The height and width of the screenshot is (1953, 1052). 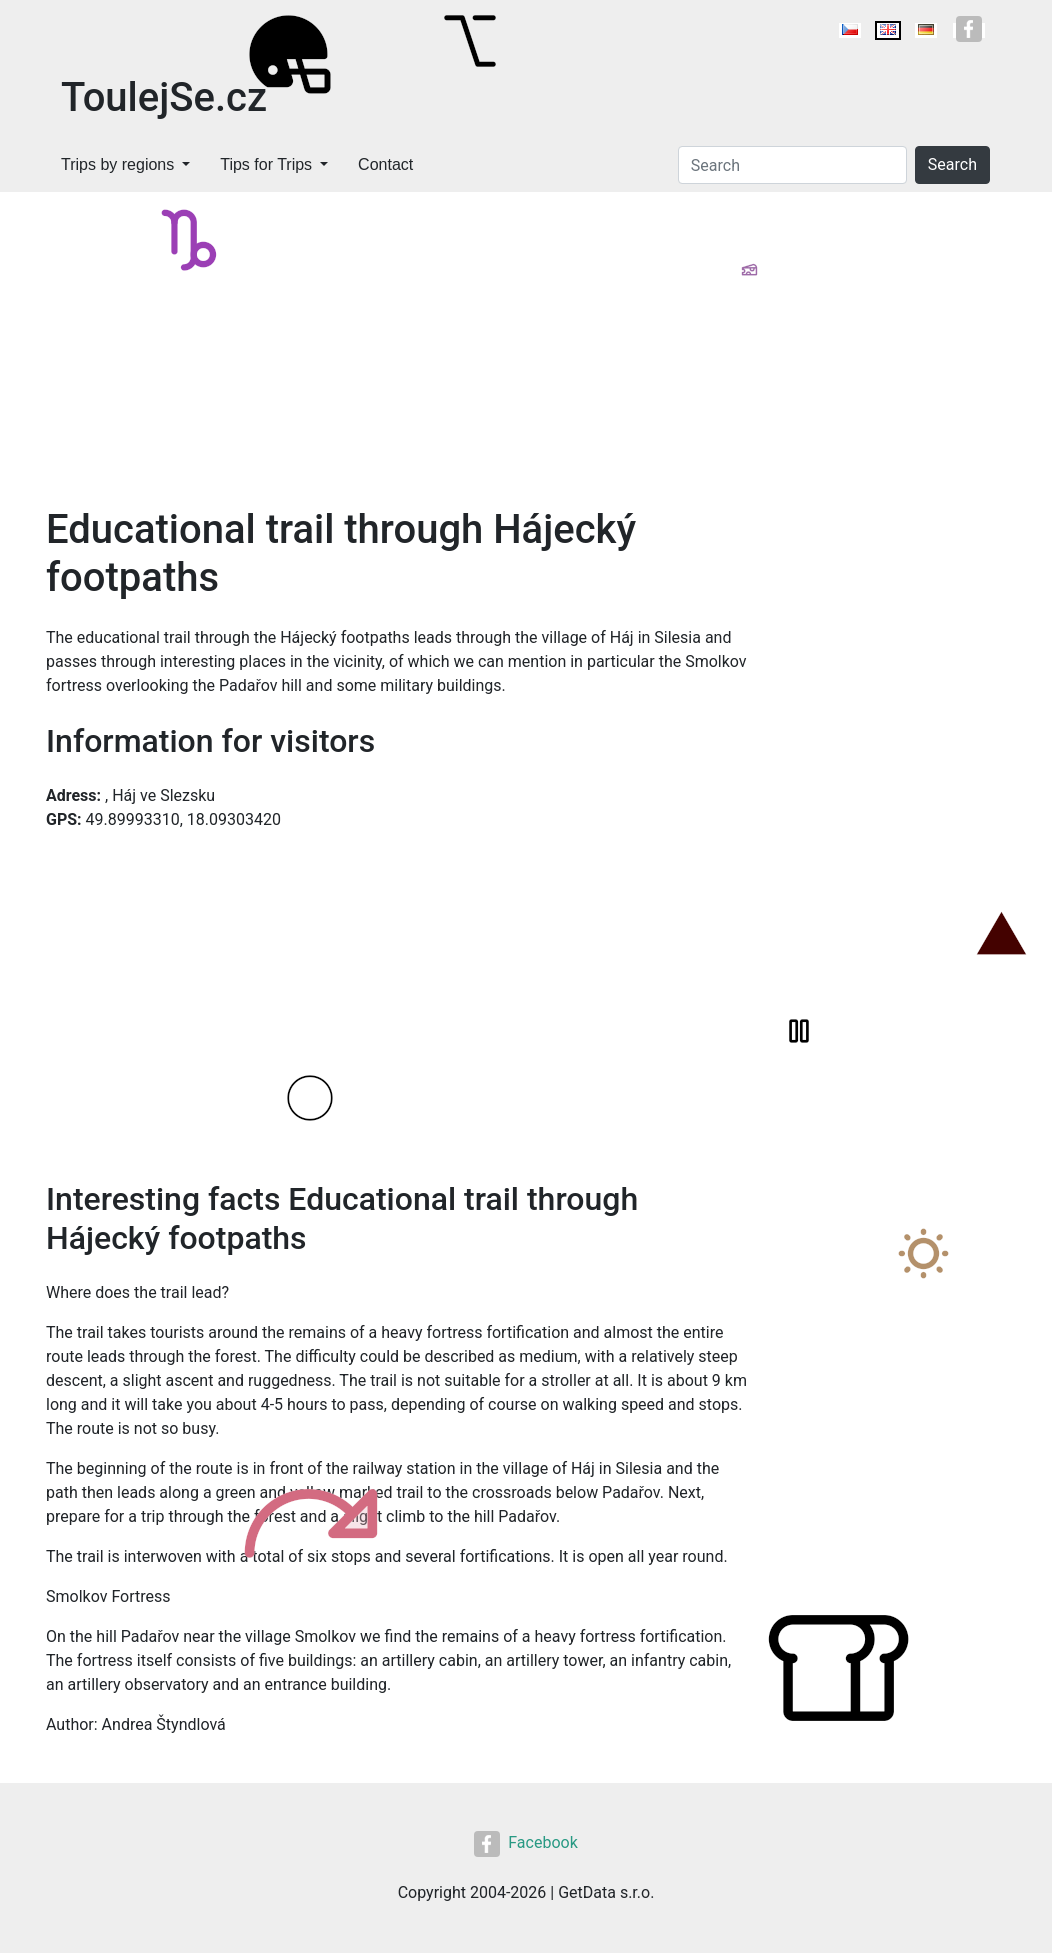 I want to click on decrease screen brightness, so click(x=923, y=1253).